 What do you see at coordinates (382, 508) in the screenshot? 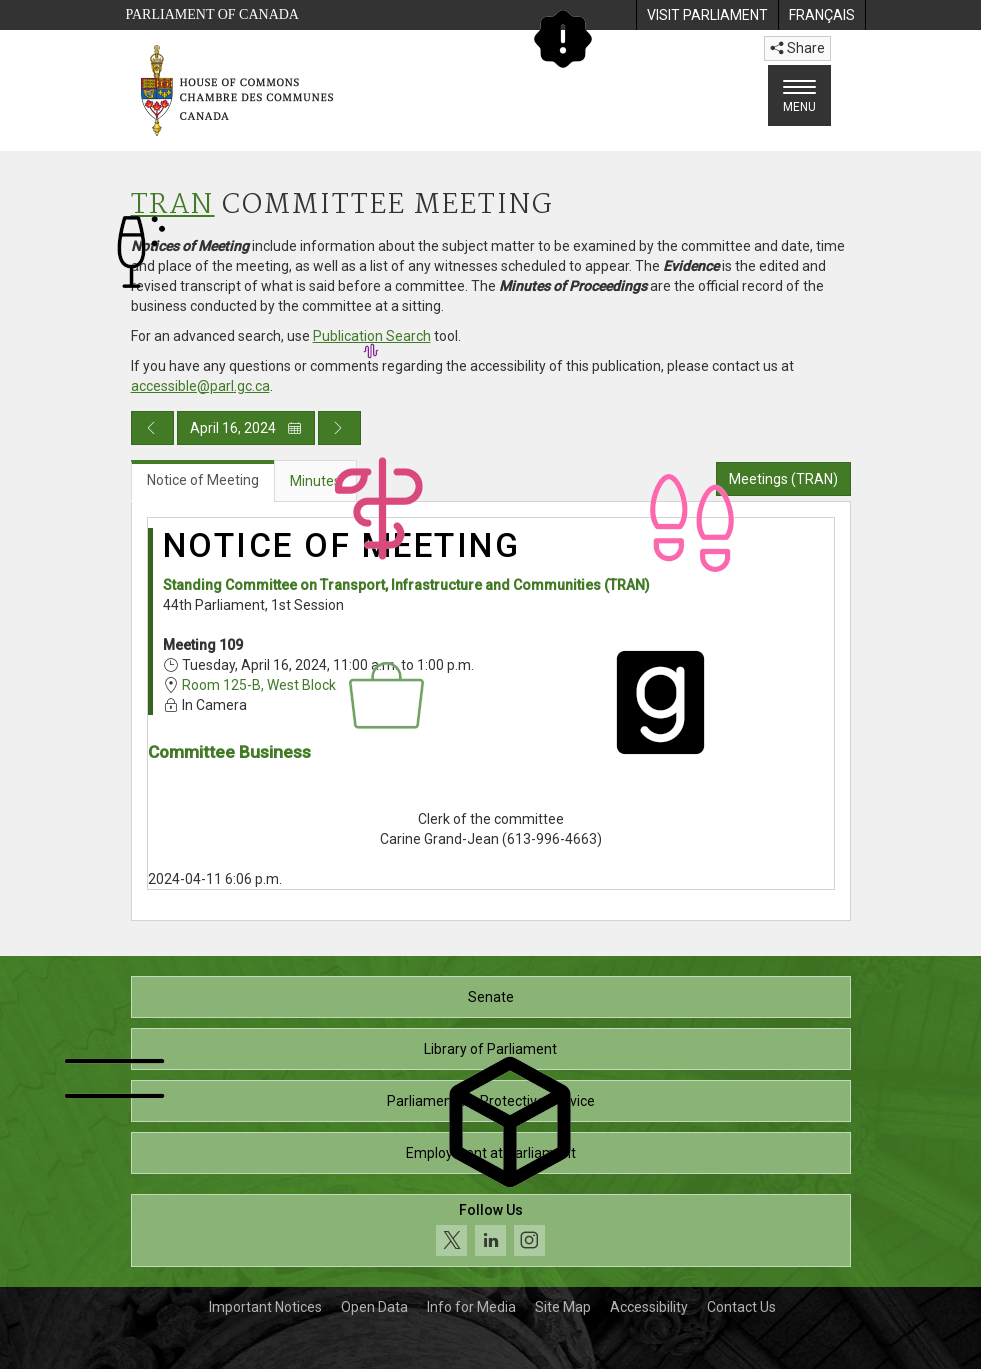
I see `access health or medical services` at bounding box center [382, 508].